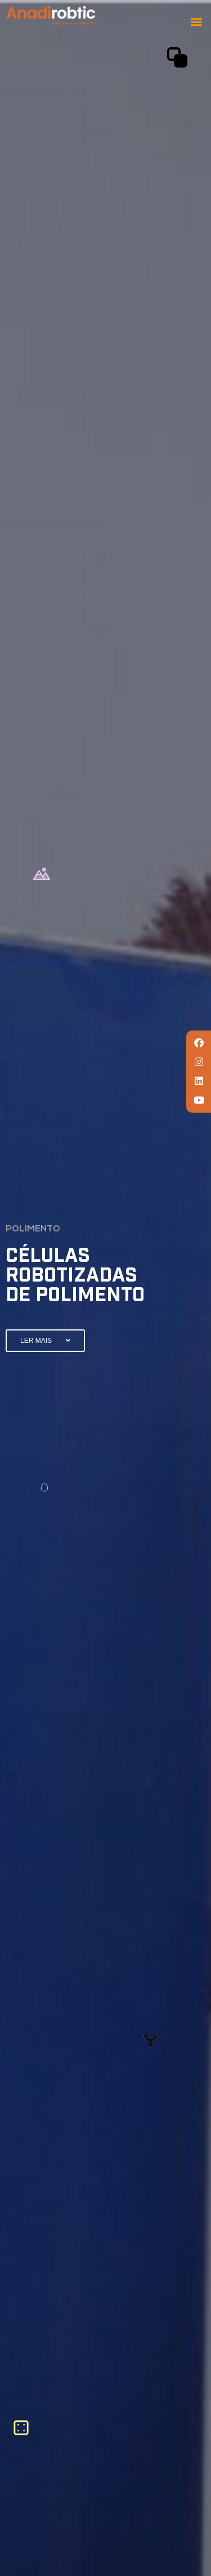 Image resolution: width=211 pixels, height=2576 pixels. Describe the element at coordinates (42, 875) in the screenshot. I see `view photos or image gallery` at that location.